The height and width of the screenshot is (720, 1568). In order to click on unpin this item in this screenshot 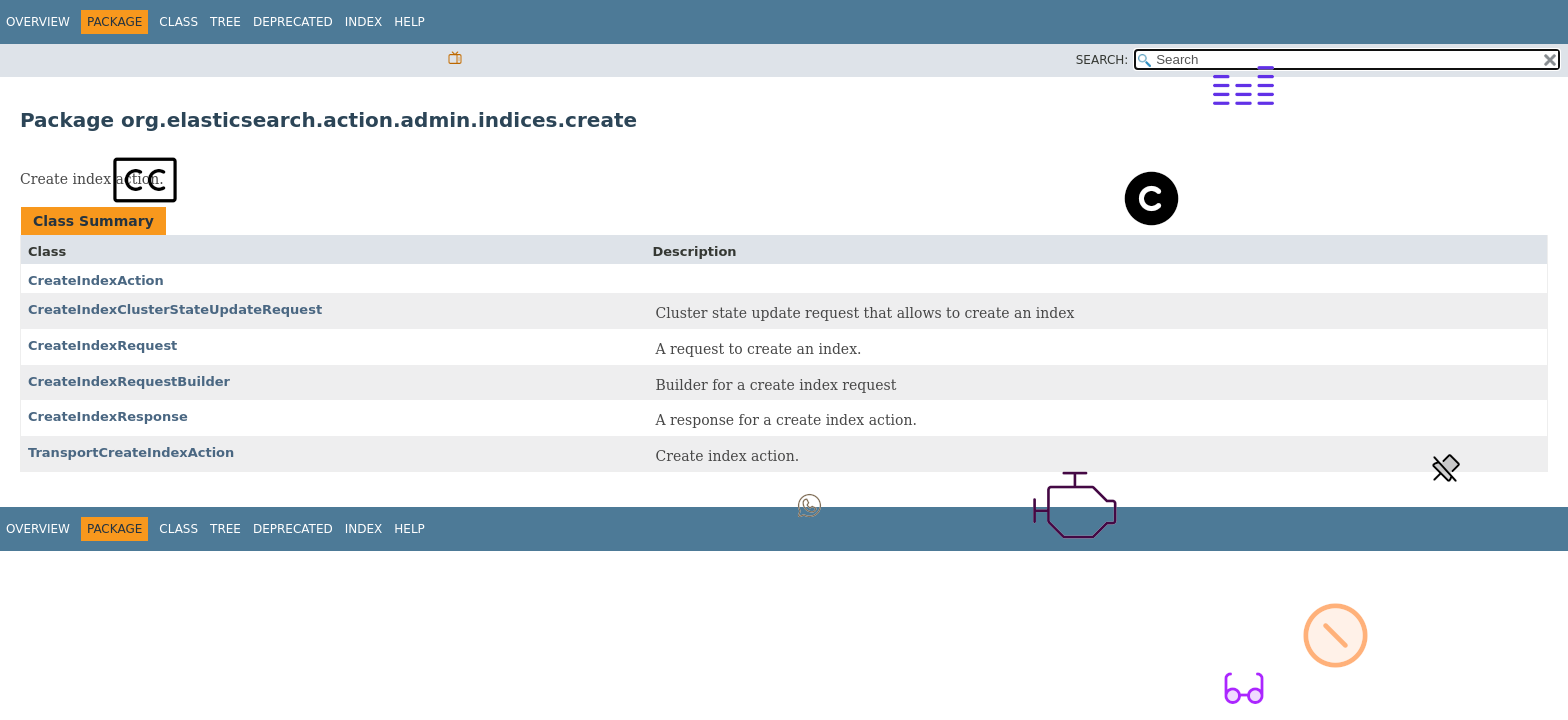, I will do `click(1445, 469)`.